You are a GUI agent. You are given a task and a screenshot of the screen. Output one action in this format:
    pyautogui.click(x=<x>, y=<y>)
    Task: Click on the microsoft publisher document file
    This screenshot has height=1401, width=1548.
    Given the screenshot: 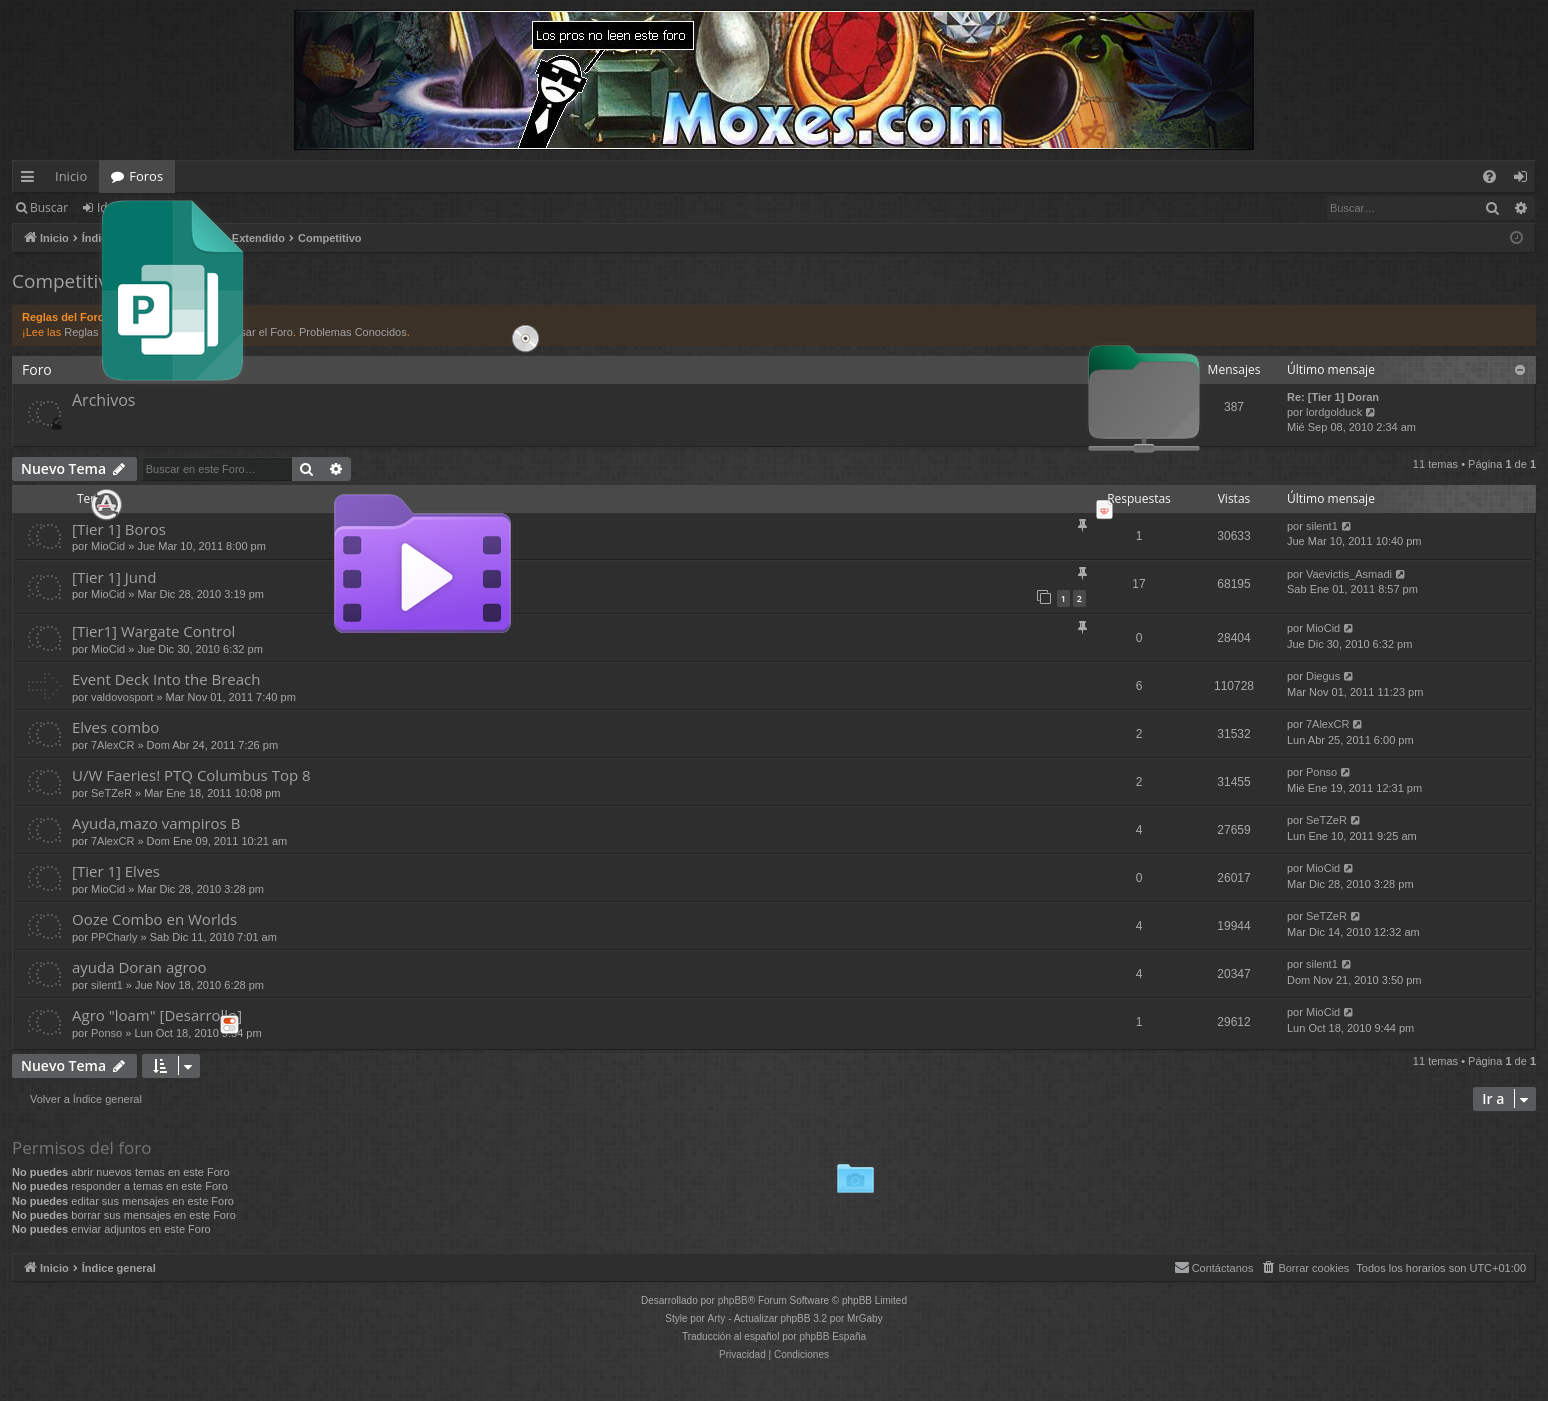 What is the action you would take?
    pyautogui.click(x=172, y=290)
    